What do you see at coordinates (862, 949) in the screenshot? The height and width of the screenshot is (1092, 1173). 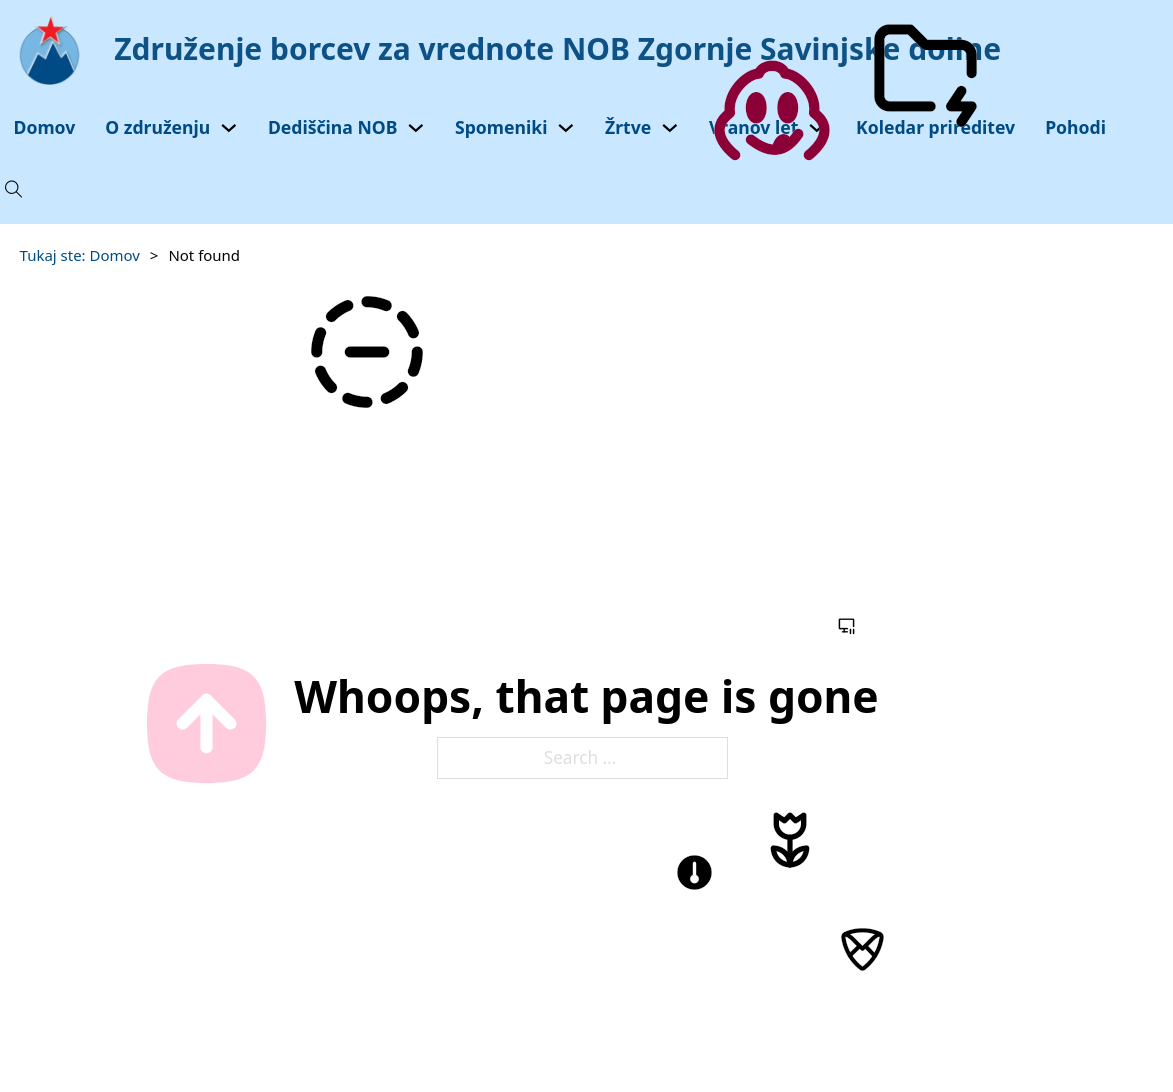 I see `open ctemplar secure email service` at bounding box center [862, 949].